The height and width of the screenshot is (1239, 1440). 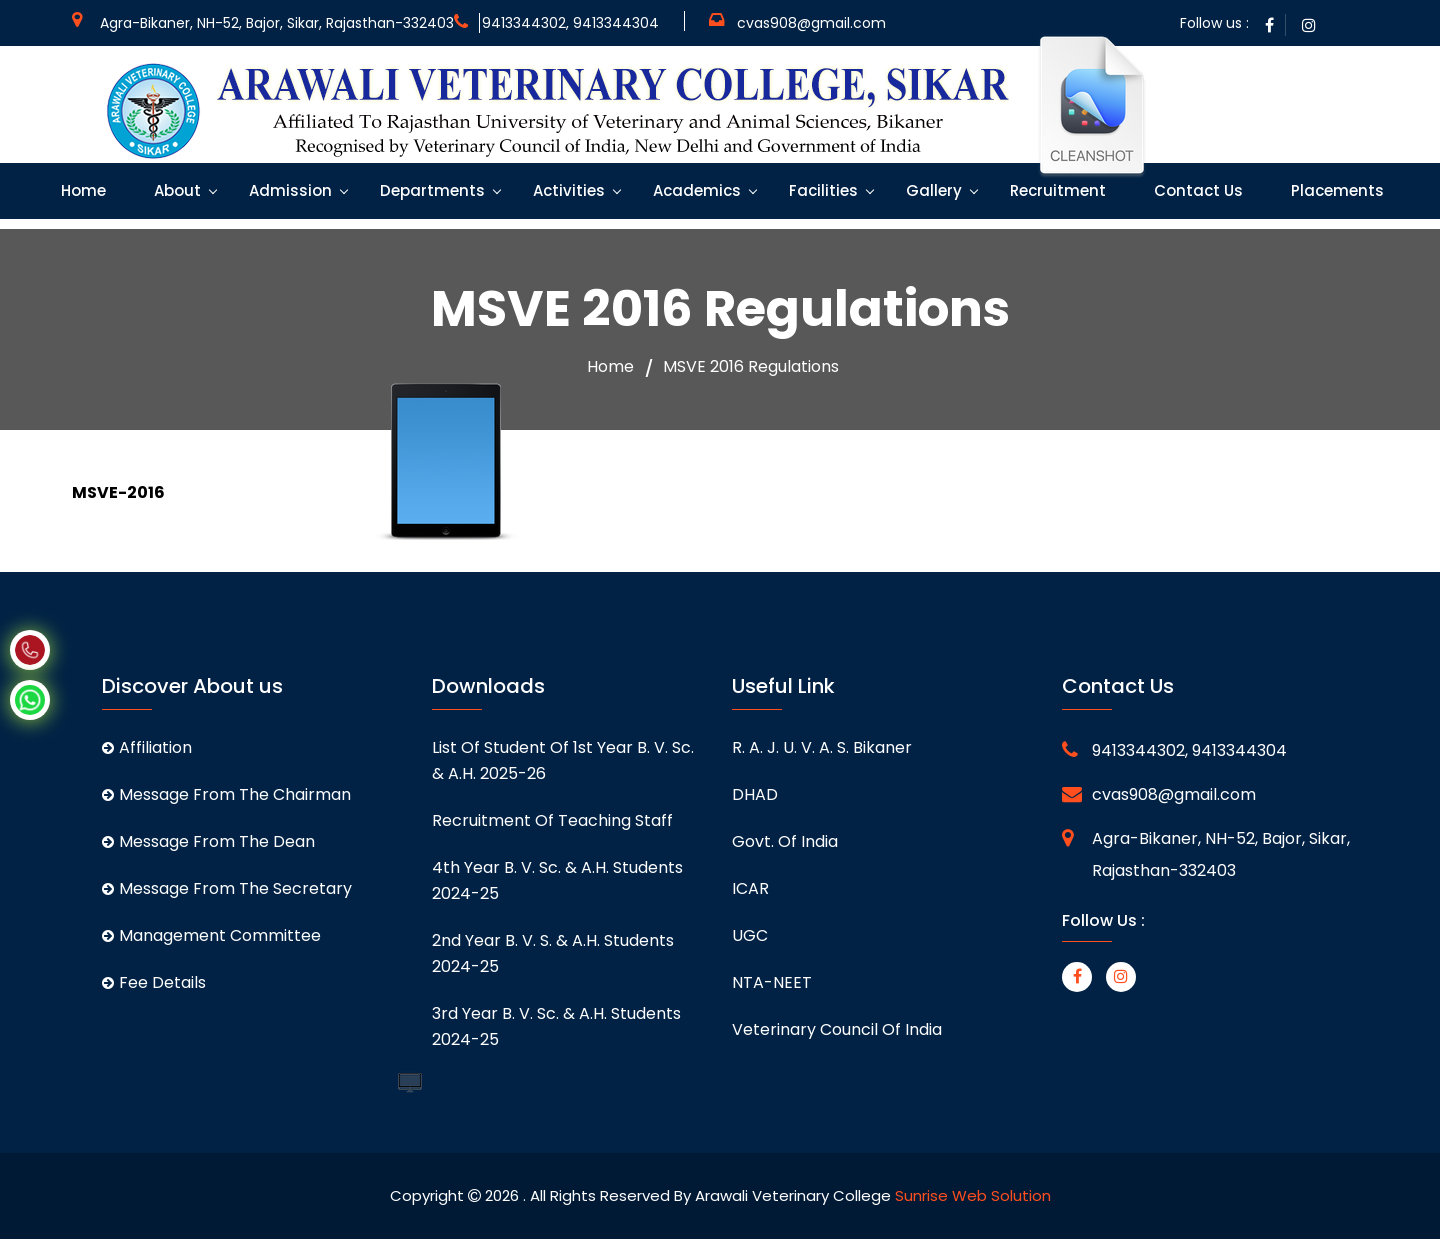 What do you see at coordinates (1092, 105) in the screenshot?
I see `open a screenshot or capture in CleanShot X` at bounding box center [1092, 105].